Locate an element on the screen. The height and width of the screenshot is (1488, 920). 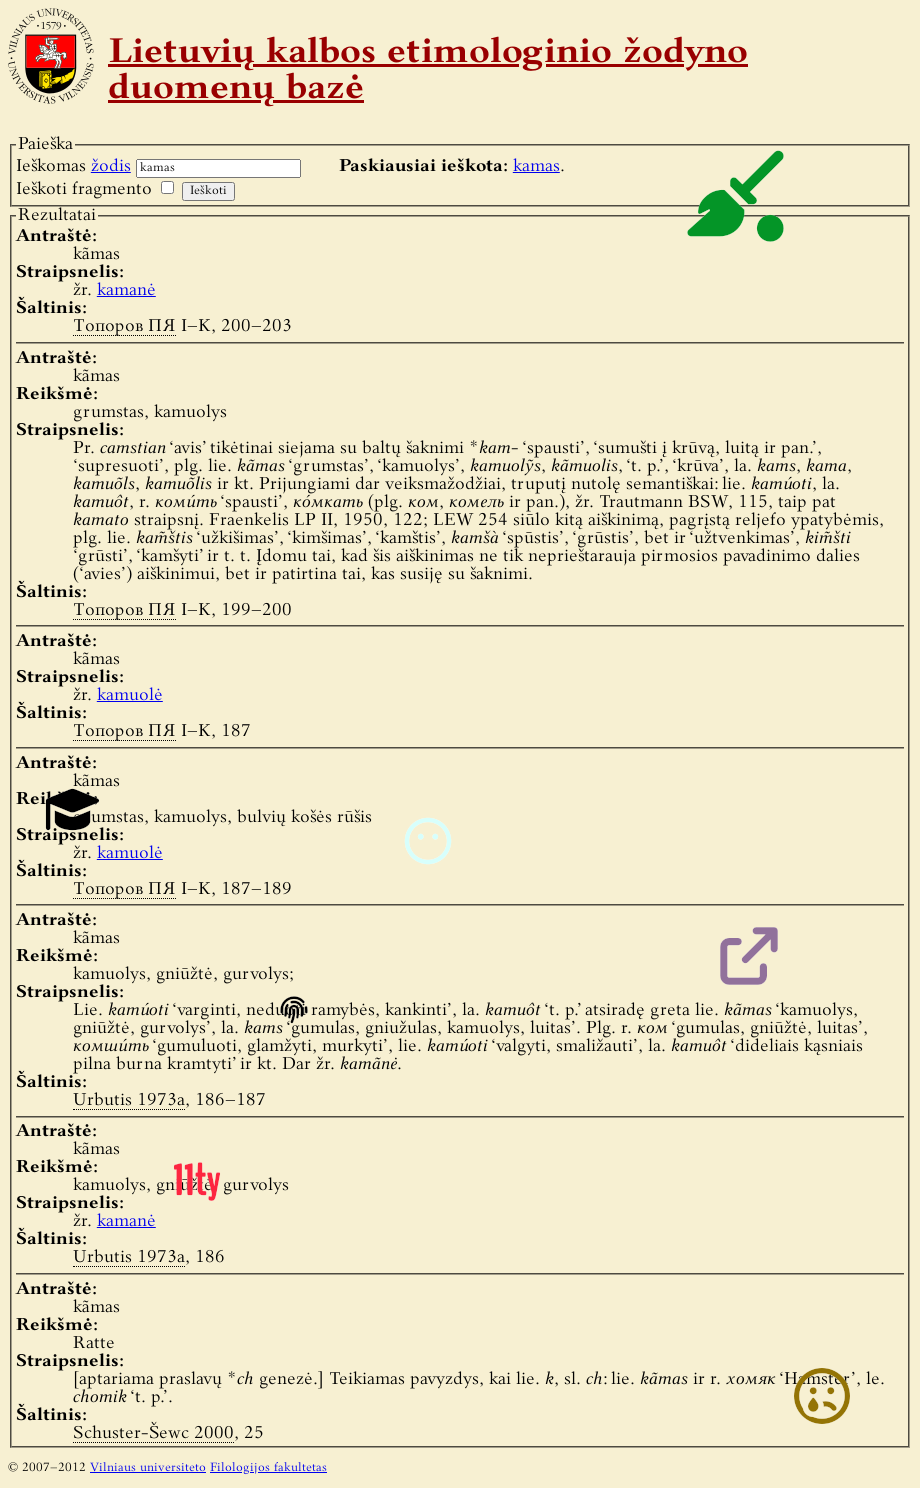
11ty (Eleventy) static site generator logo is located at coordinates (197, 1179).